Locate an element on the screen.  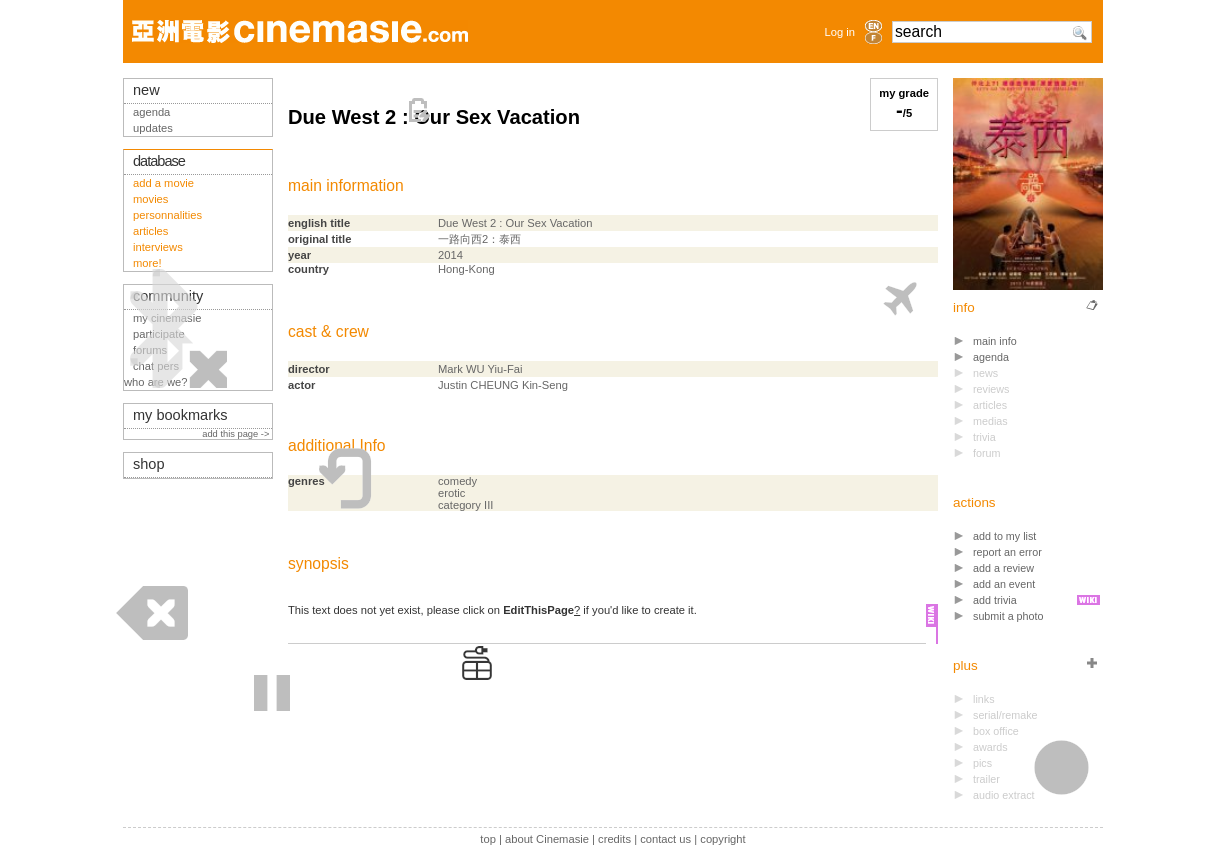
indicates airplane mode is enabled is located at coordinates (900, 299).